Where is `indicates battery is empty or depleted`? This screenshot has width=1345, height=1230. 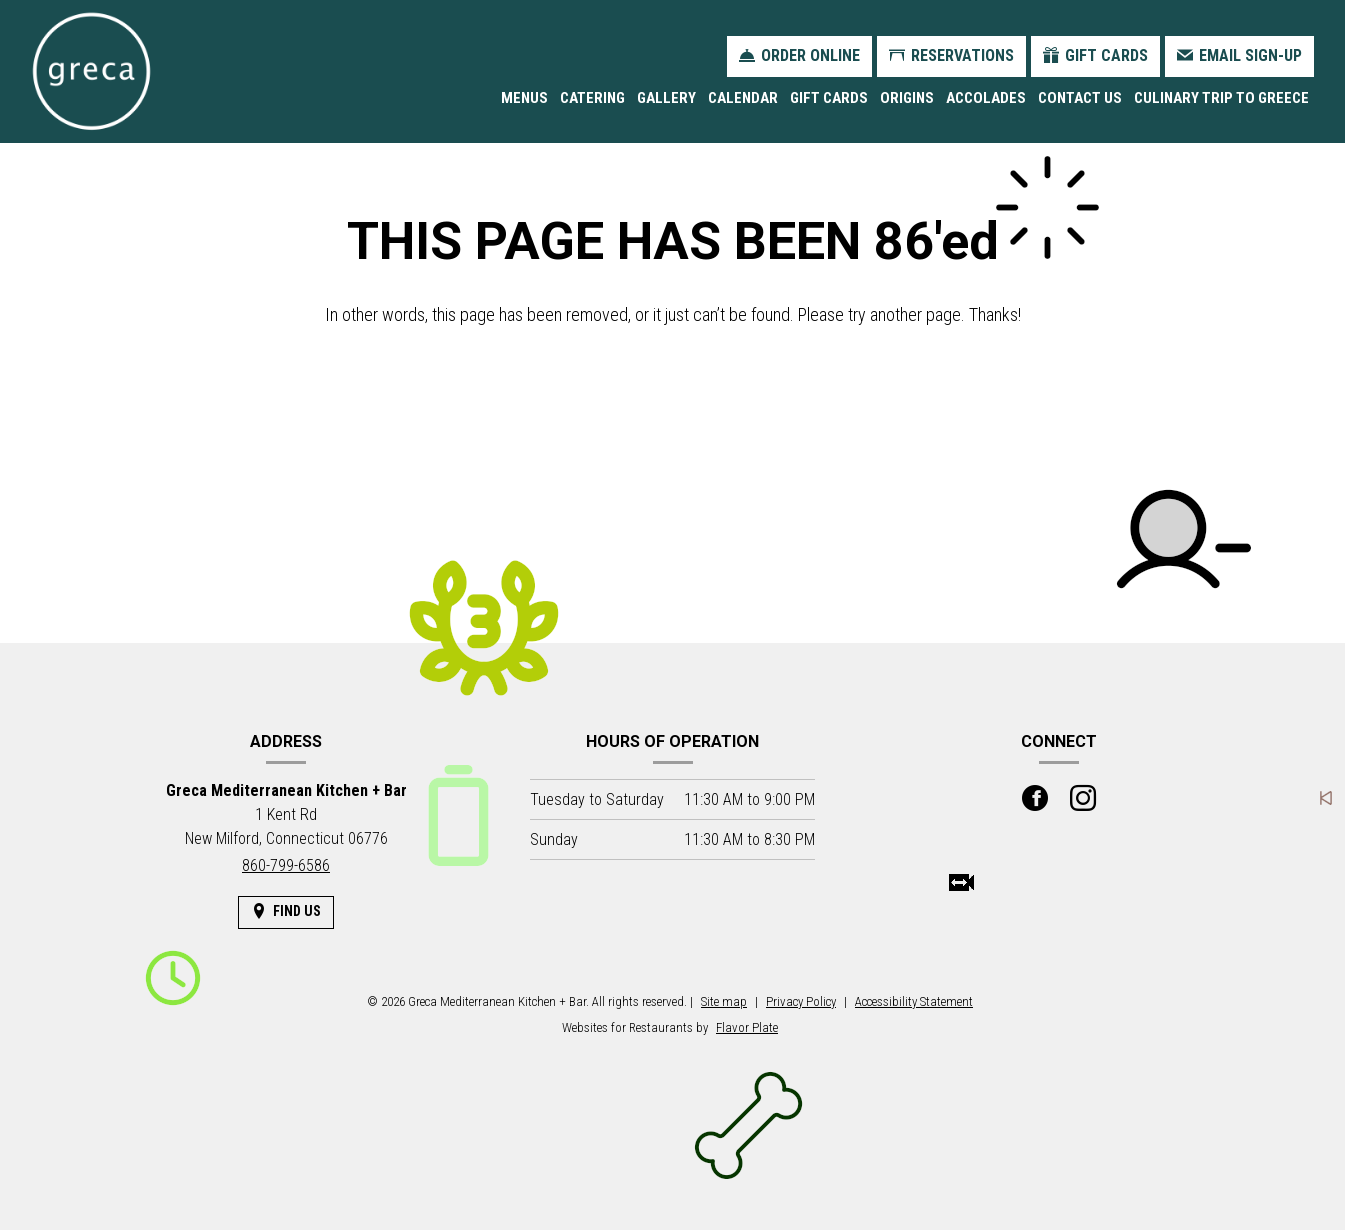
indicates battery is empty or depleted is located at coordinates (458, 815).